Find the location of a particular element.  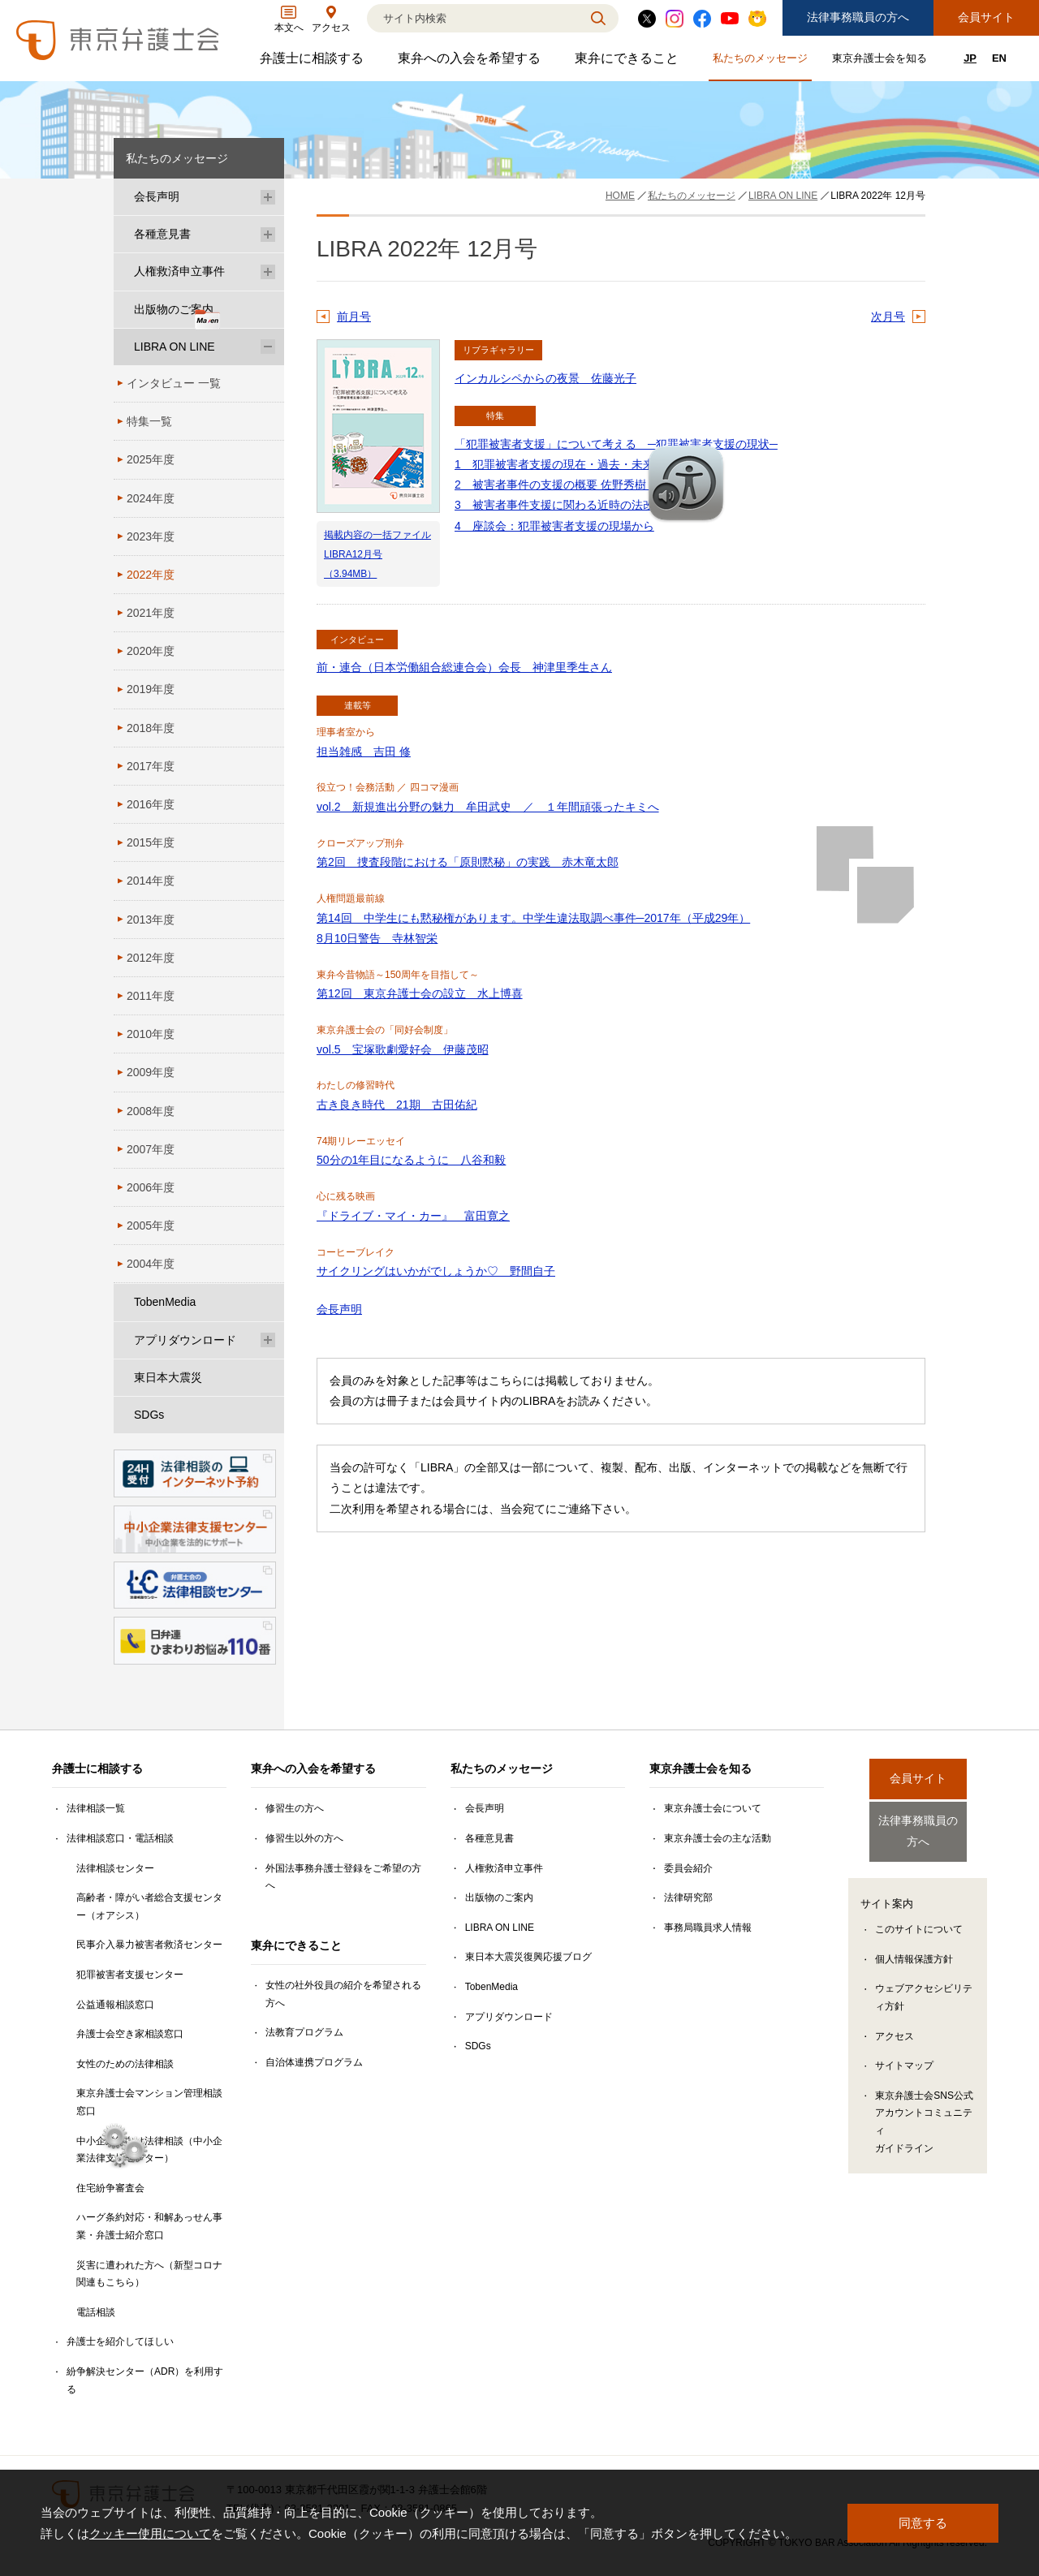

open voiceover accessibility settings is located at coordinates (686, 483).